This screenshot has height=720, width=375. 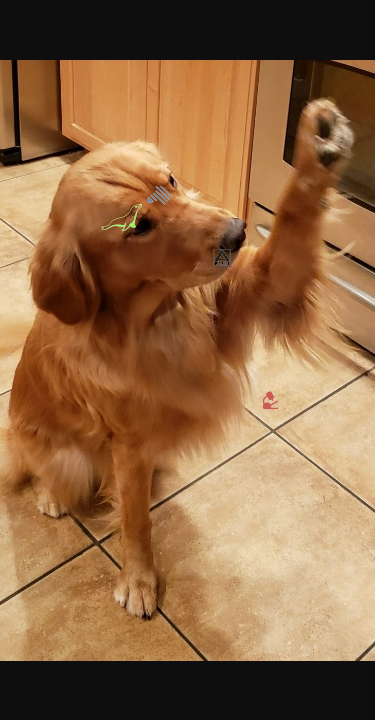 What do you see at coordinates (159, 195) in the screenshot?
I see `open zebpay cryptocurrency exchange app` at bounding box center [159, 195].